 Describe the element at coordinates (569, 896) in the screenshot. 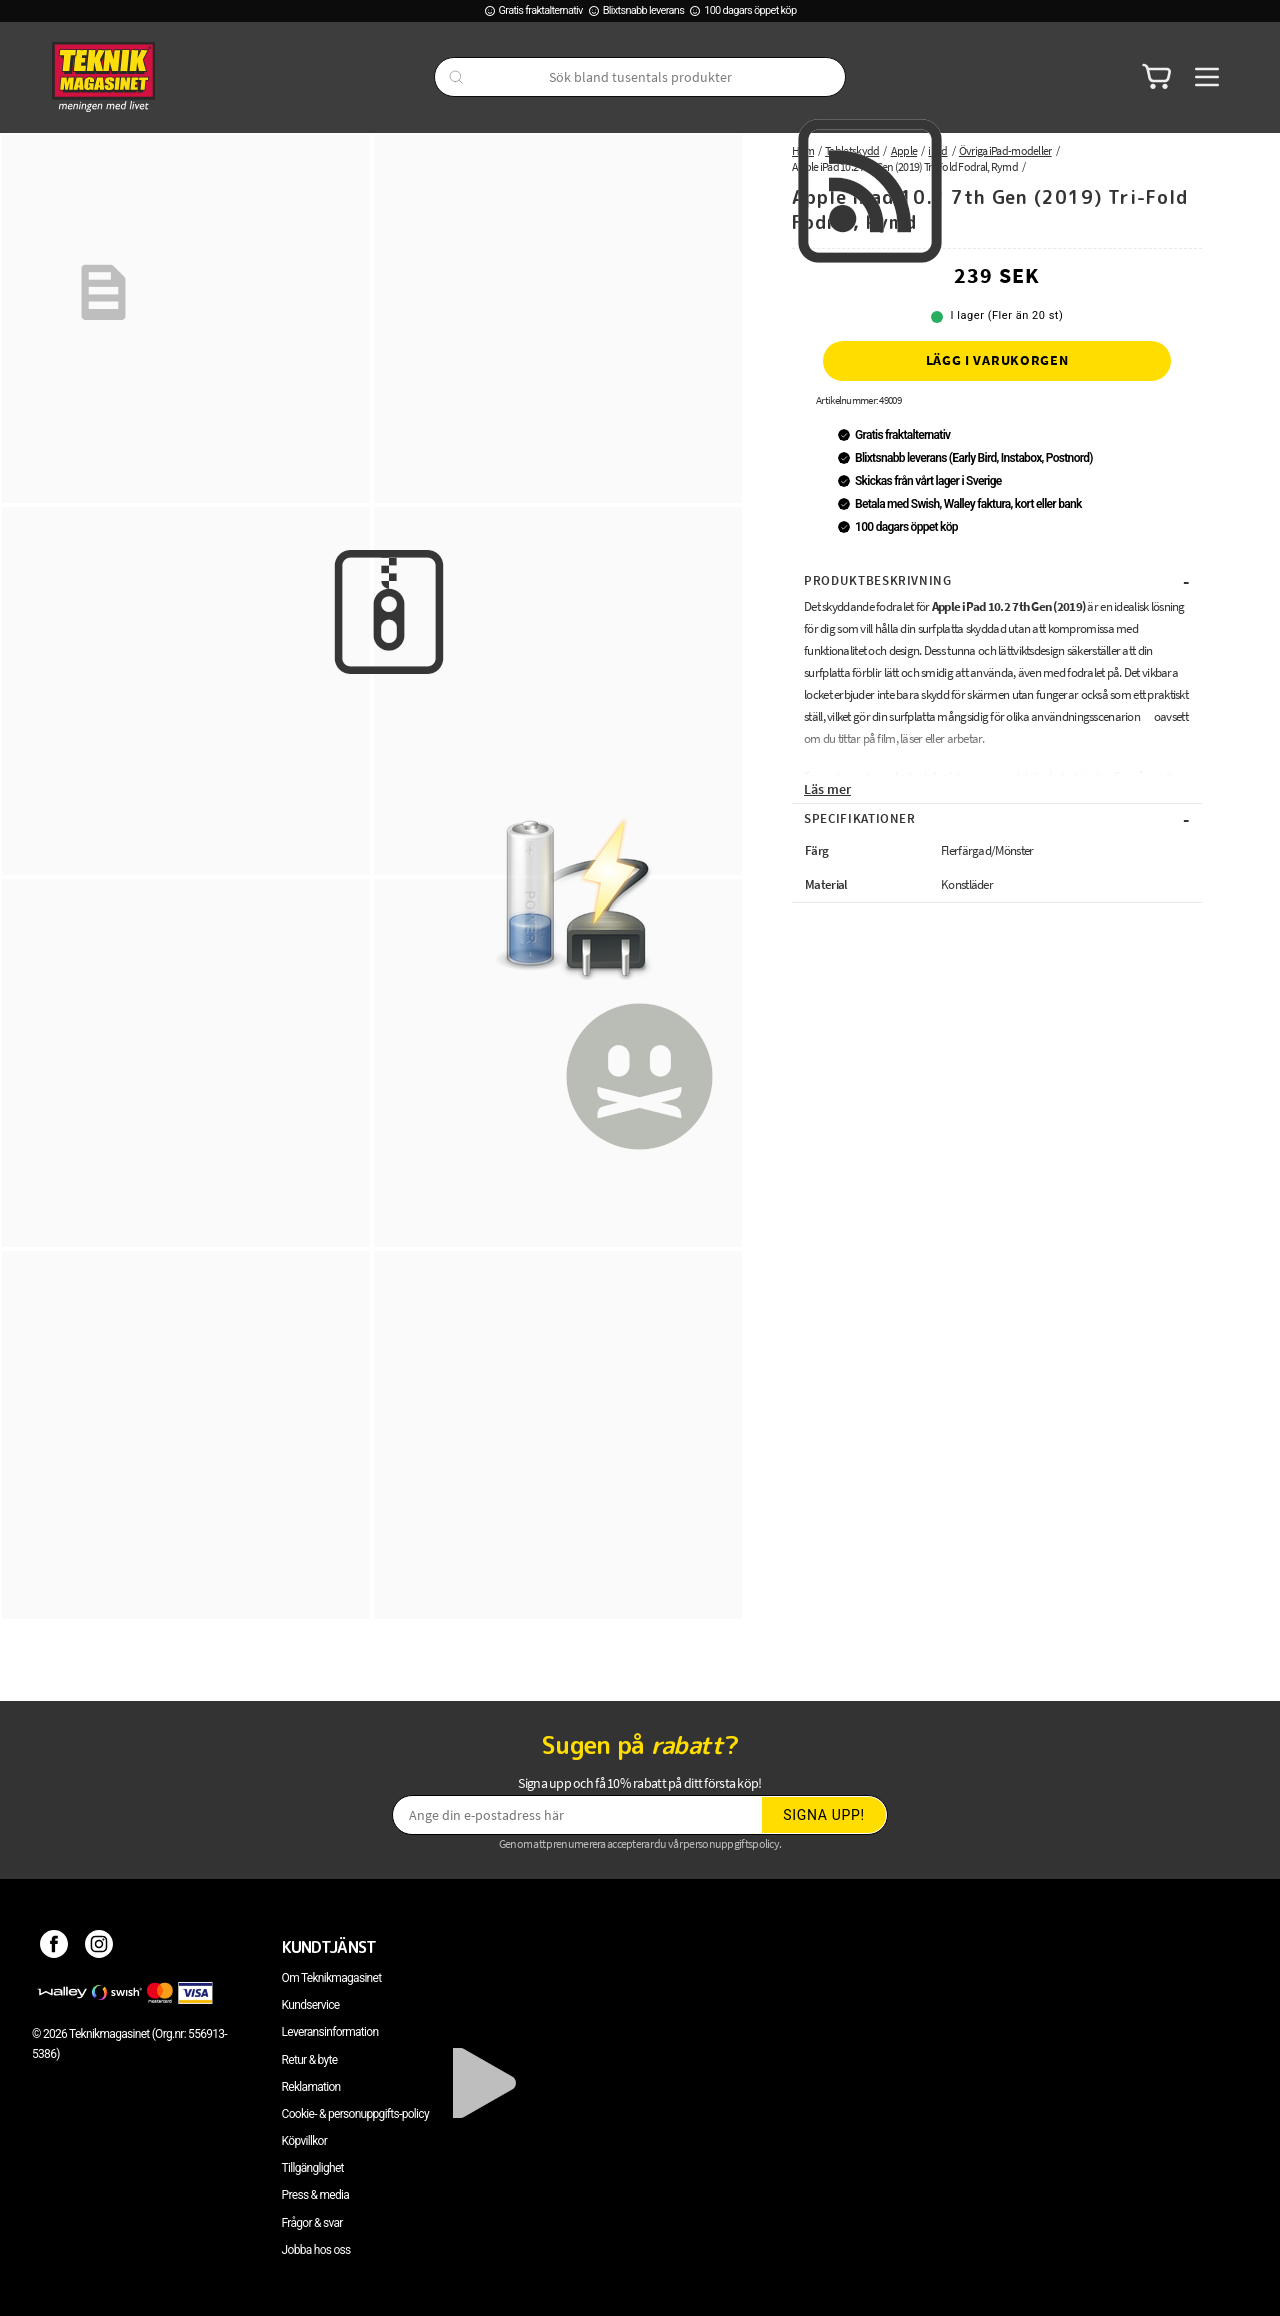

I see `indicates battery is low but currently charging` at that location.